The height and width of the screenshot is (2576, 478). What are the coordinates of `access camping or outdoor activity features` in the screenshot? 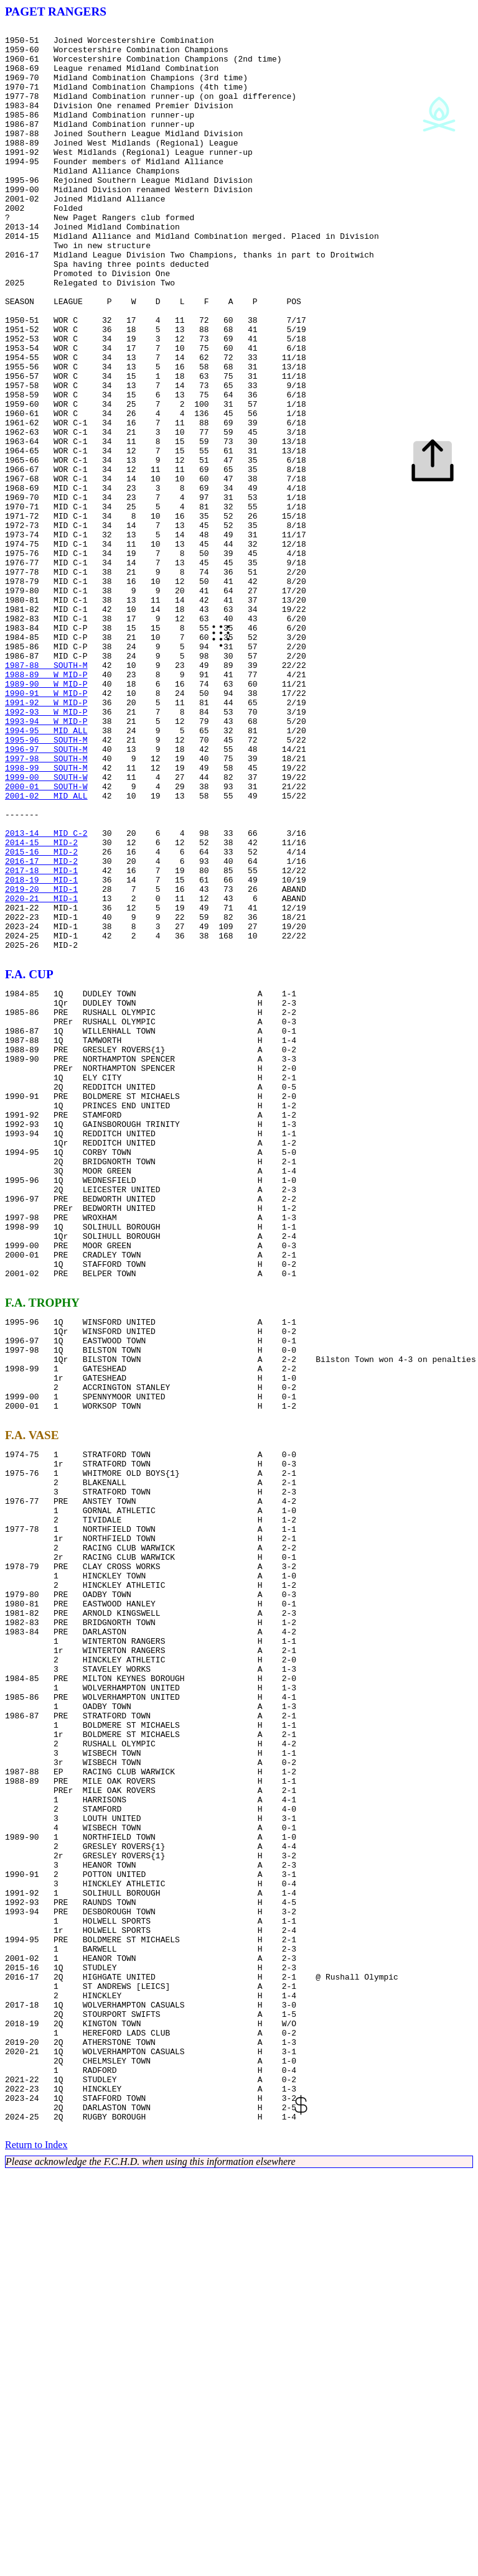 It's located at (439, 114).